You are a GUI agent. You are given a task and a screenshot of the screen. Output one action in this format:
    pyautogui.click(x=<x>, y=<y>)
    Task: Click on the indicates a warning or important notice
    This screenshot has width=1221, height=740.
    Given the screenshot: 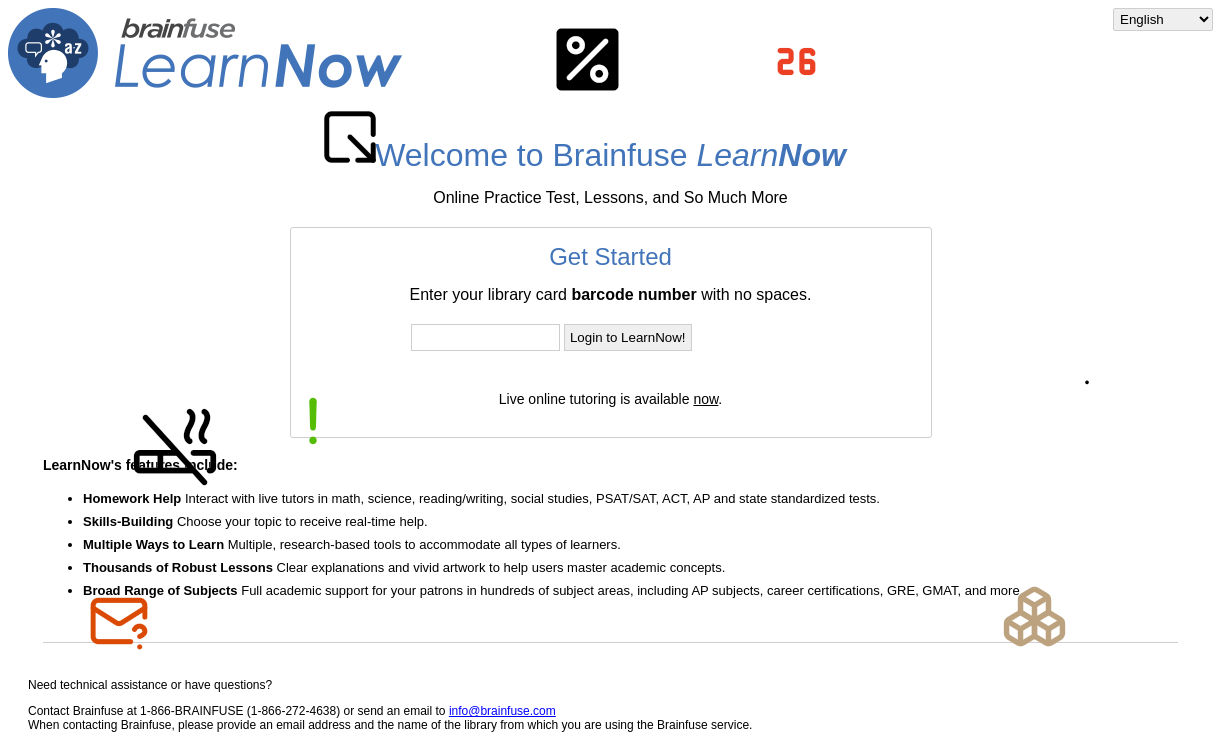 What is the action you would take?
    pyautogui.click(x=313, y=421)
    